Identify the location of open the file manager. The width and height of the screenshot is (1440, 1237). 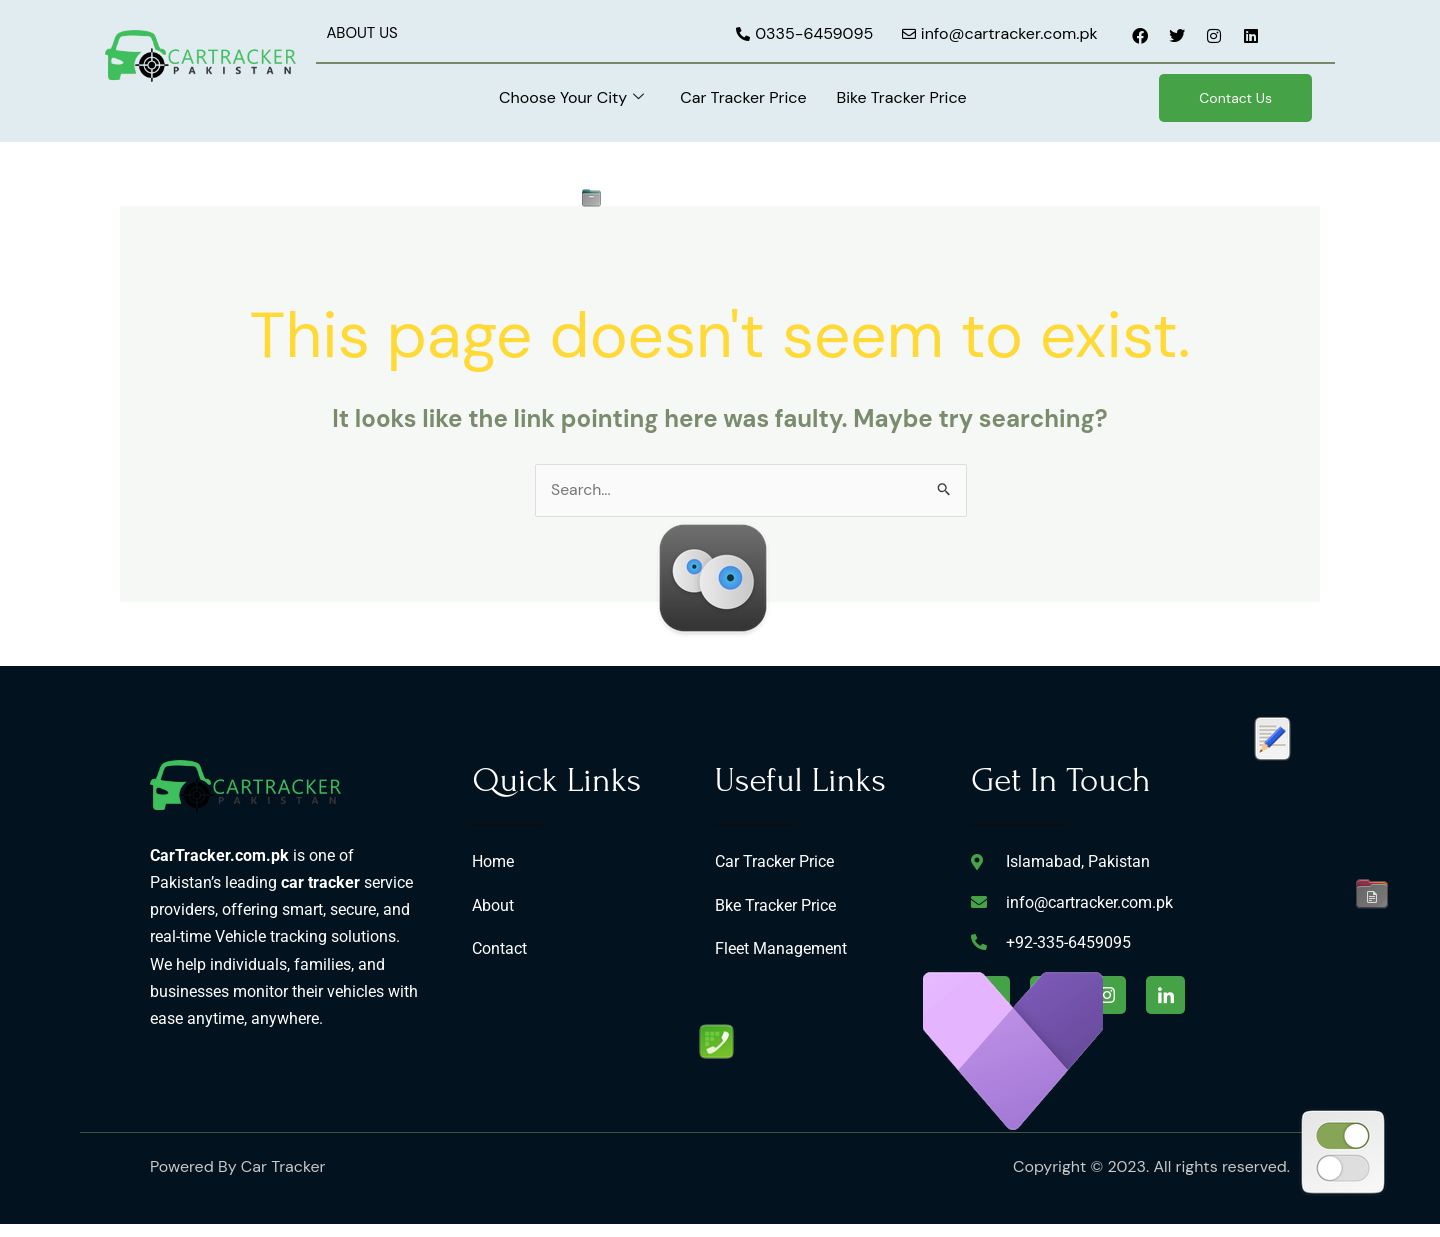
(591, 197).